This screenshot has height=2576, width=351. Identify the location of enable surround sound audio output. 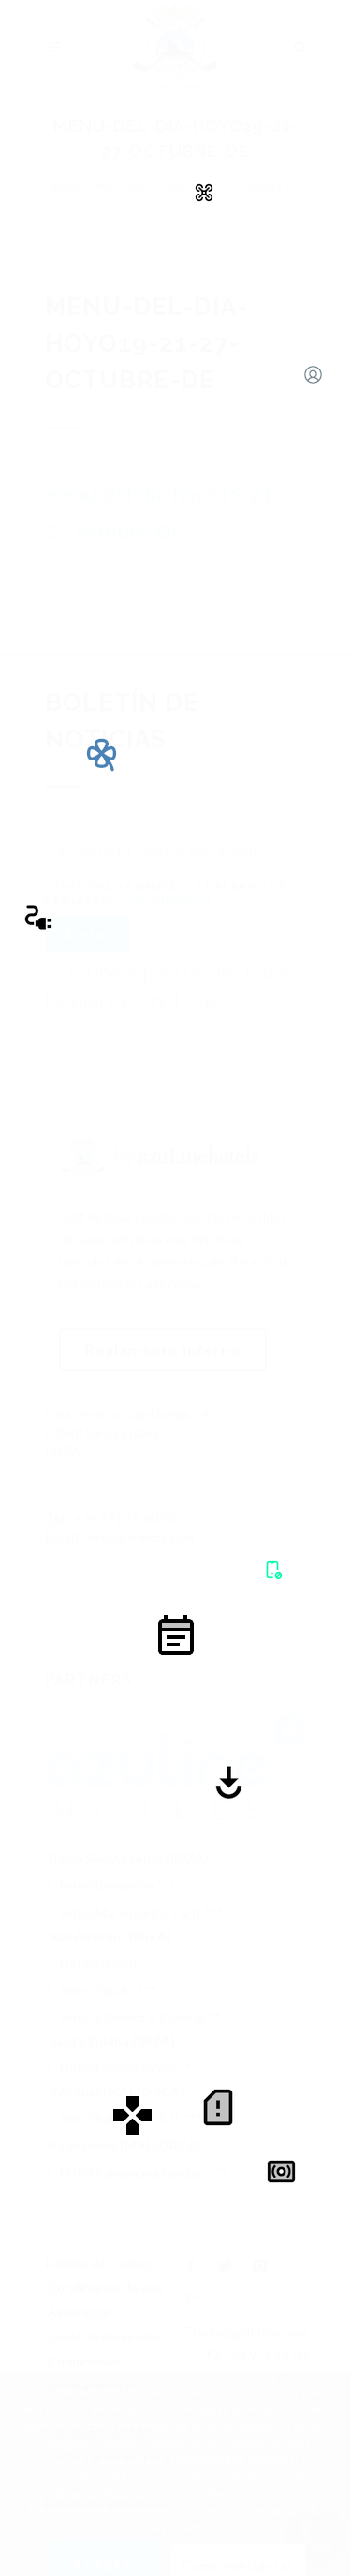
(281, 2171).